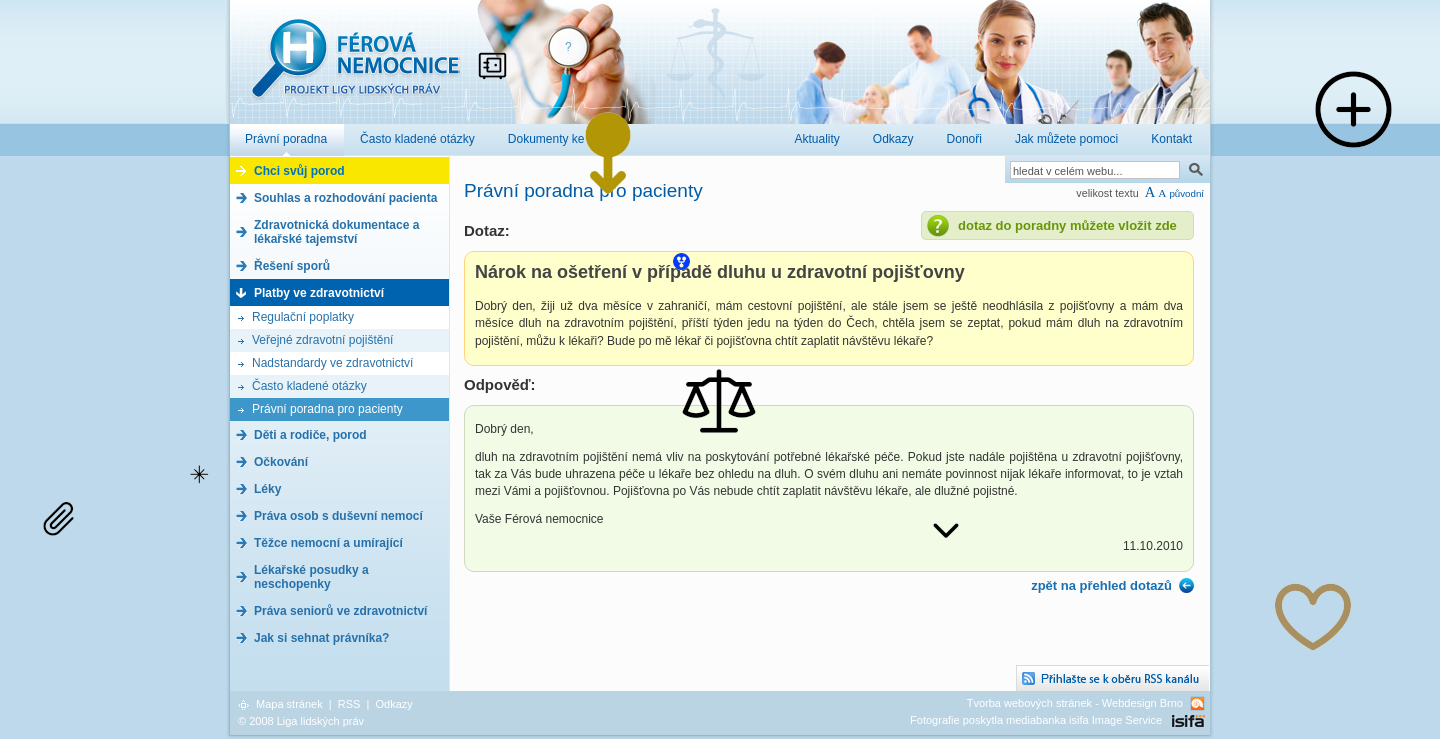 Image resolution: width=1440 pixels, height=739 pixels. Describe the element at coordinates (1313, 617) in the screenshot. I see `like or favorite an item` at that location.